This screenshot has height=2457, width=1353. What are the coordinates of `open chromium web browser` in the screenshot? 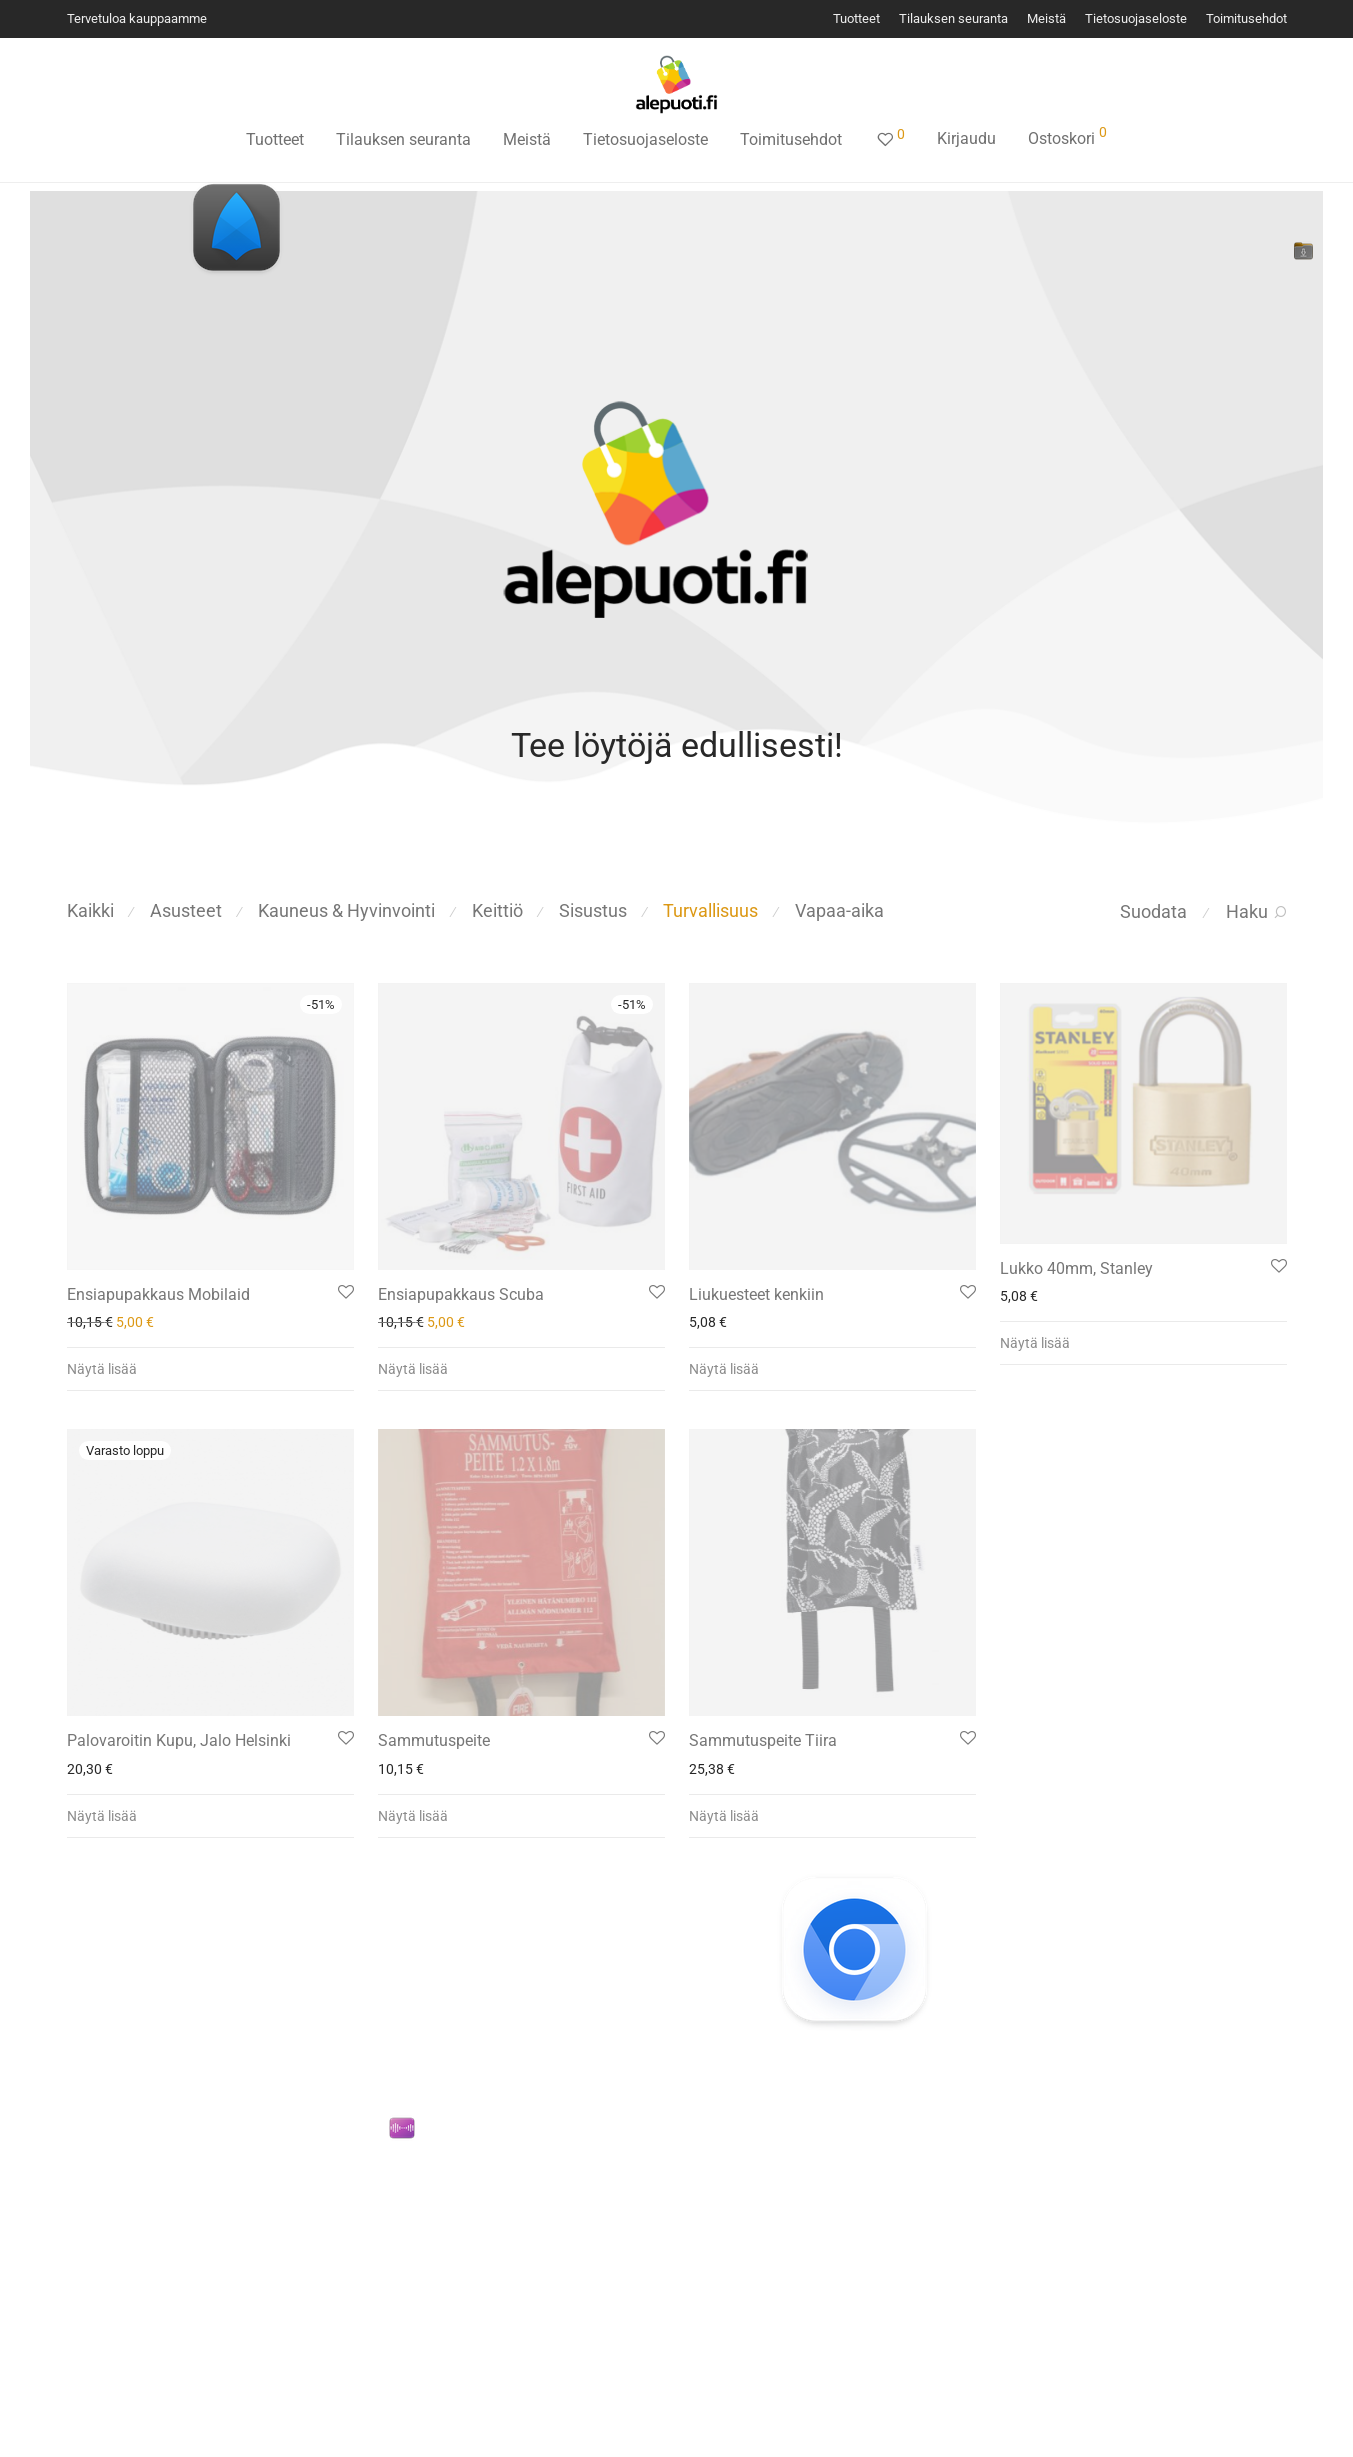 It's located at (854, 1949).